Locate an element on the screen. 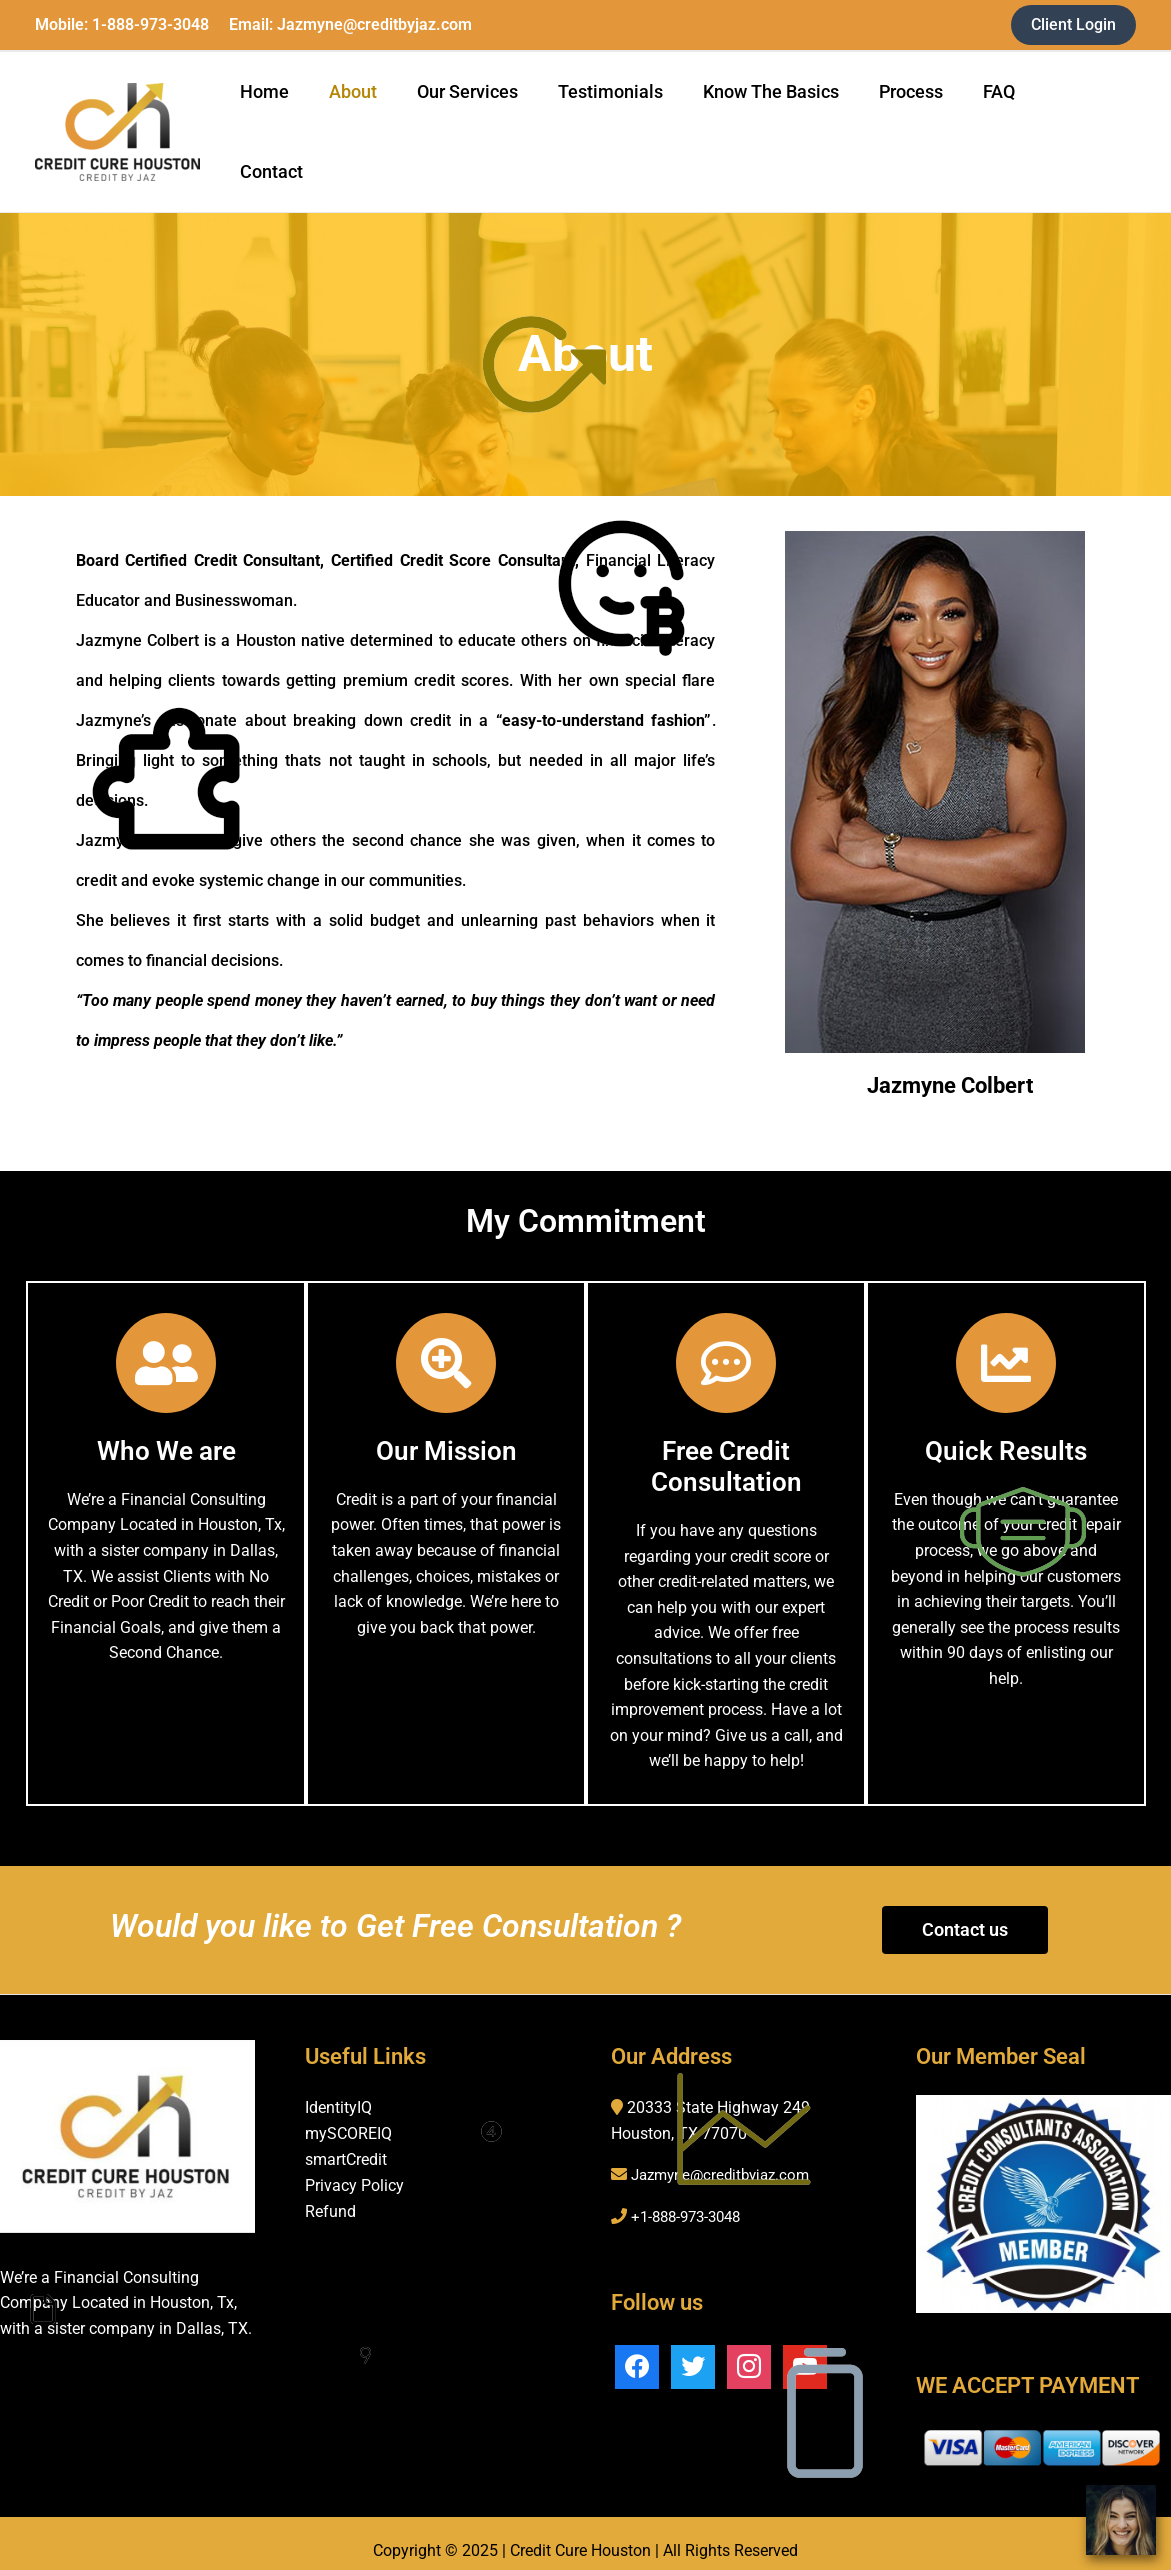 This screenshot has height=2570, width=1171. access plugins or extensions is located at coordinates (174, 784).